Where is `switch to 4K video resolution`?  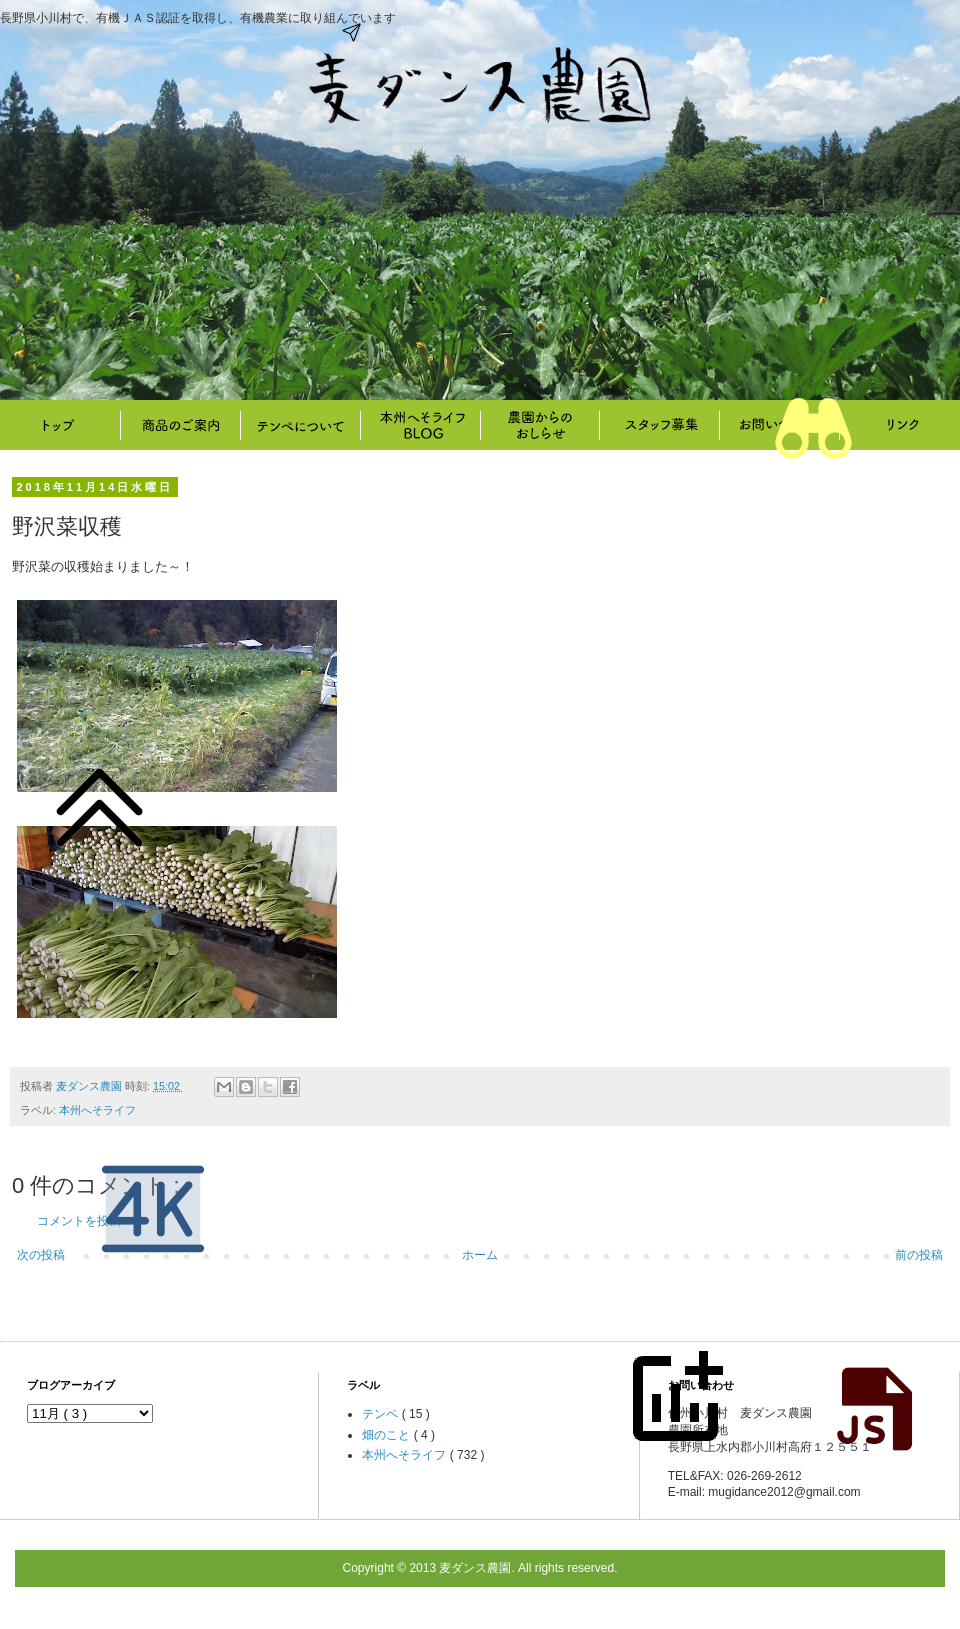
switch to 4K video resolution is located at coordinates (153, 1209).